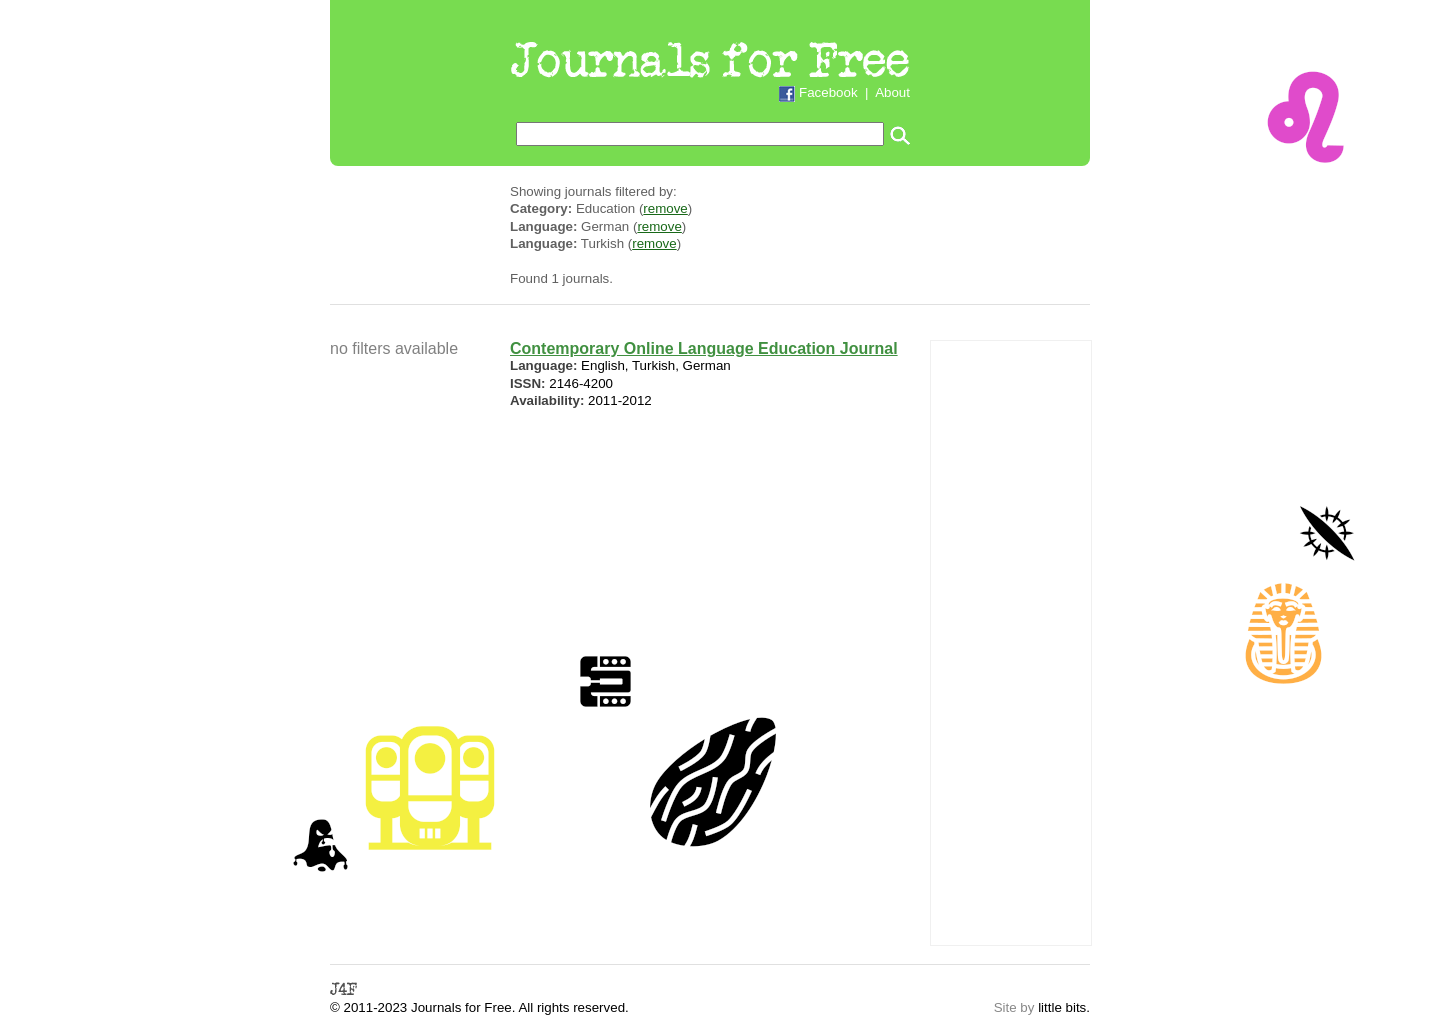  What do you see at coordinates (1306, 117) in the screenshot?
I see `represents the leo zodiac sign` at bounding box center [1306, 117].